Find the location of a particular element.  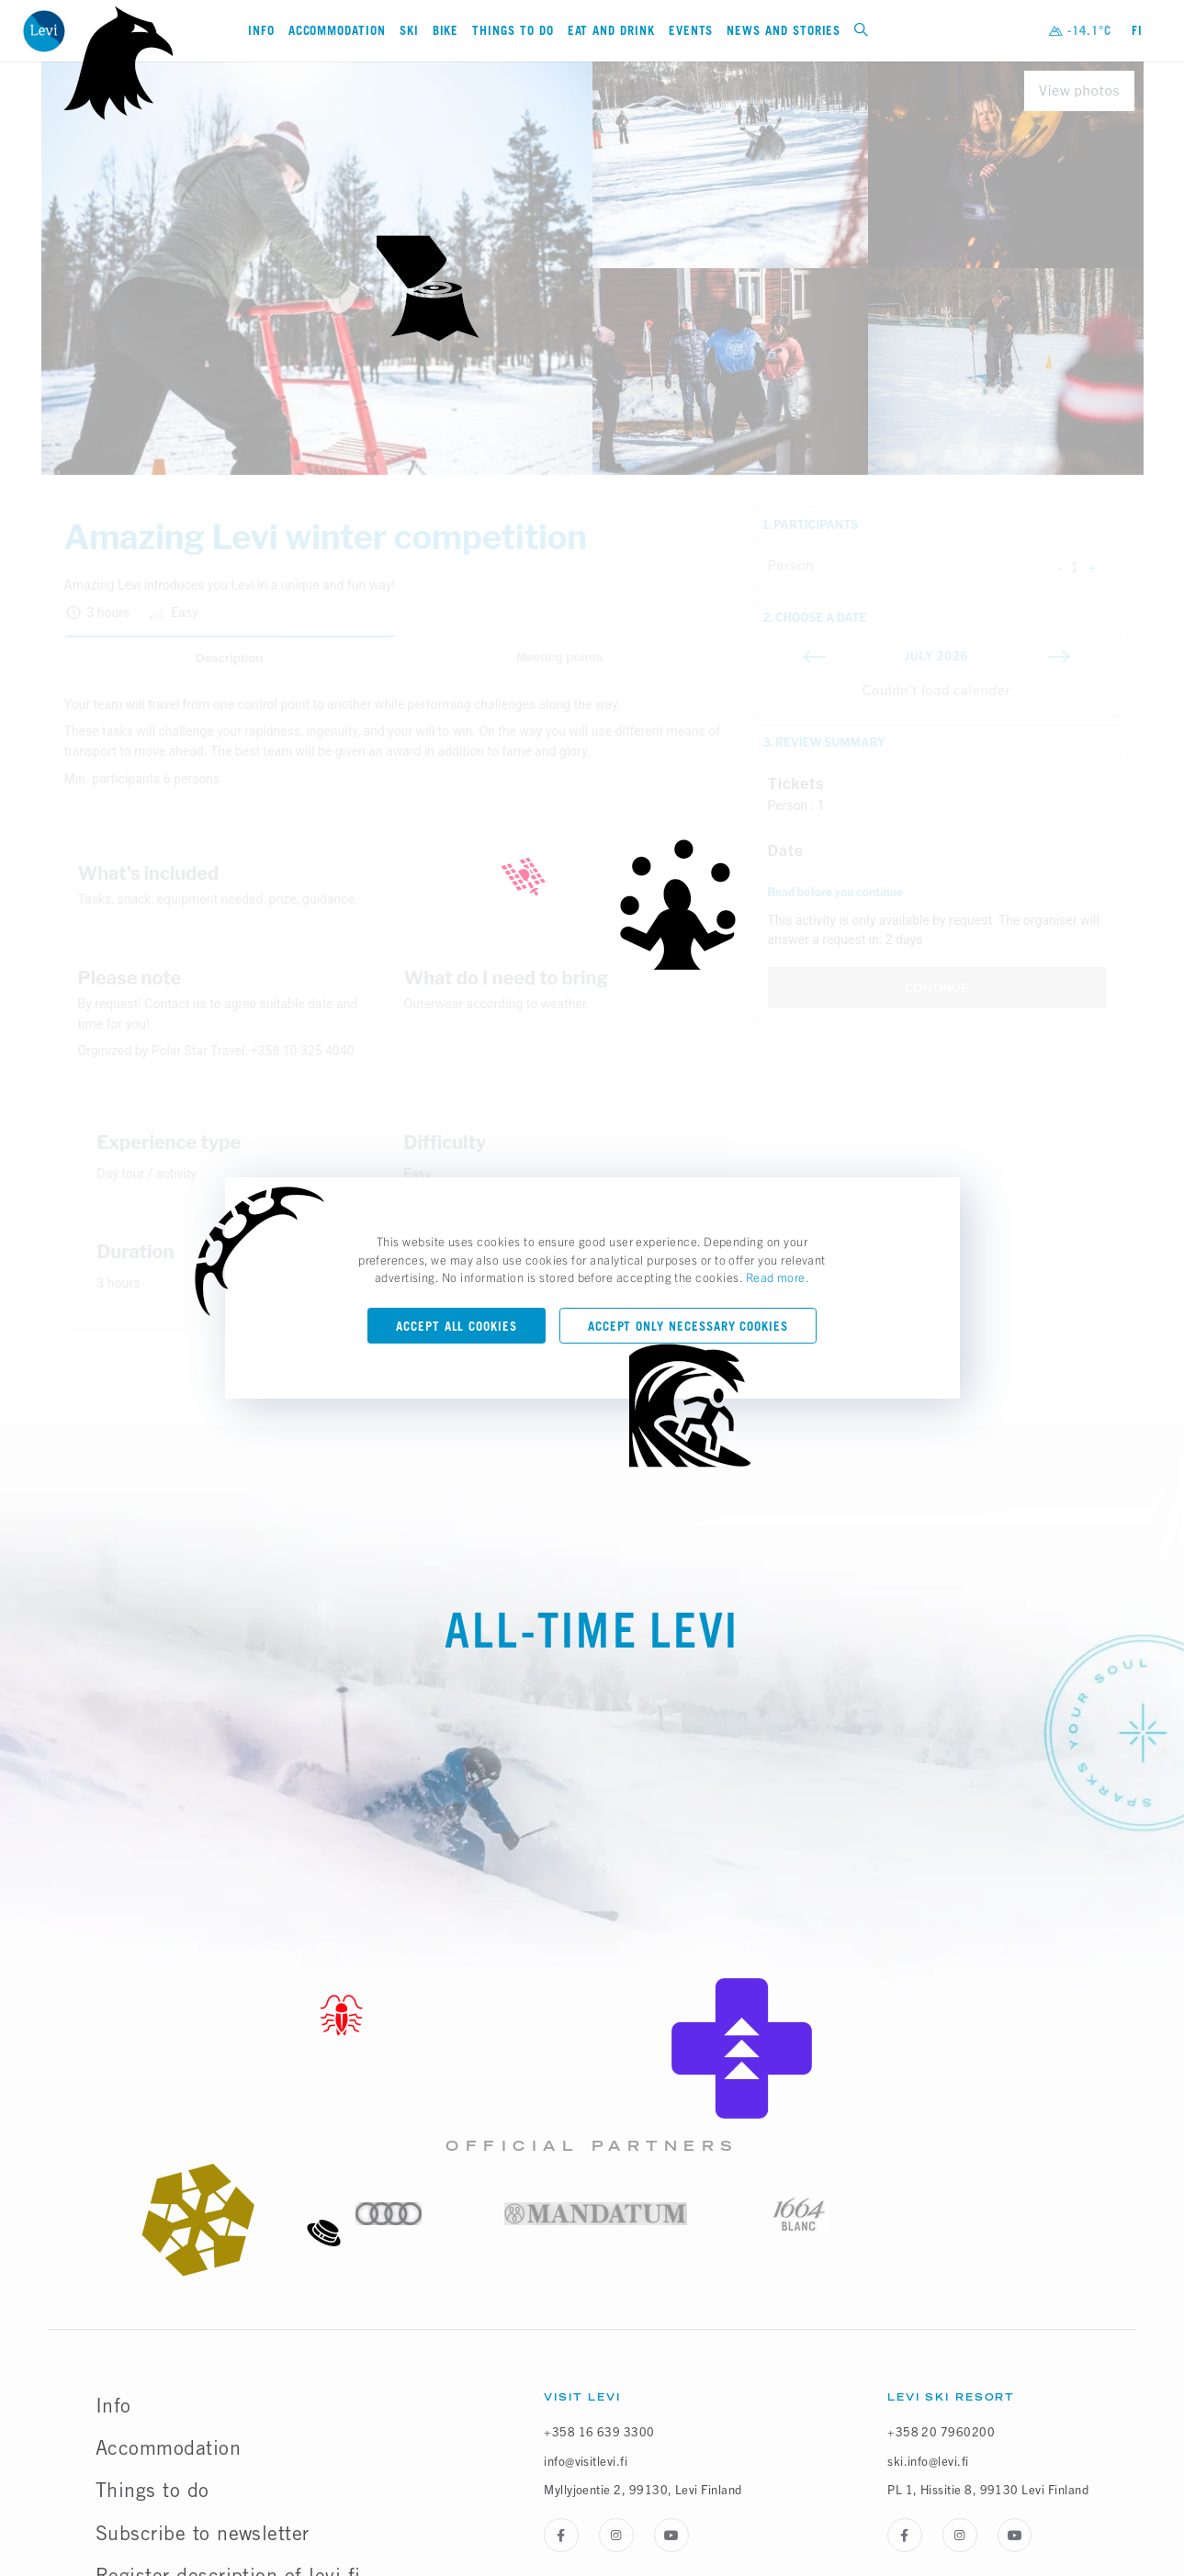

logging or deforestation activity indicator is located at coordinates (428, 288).